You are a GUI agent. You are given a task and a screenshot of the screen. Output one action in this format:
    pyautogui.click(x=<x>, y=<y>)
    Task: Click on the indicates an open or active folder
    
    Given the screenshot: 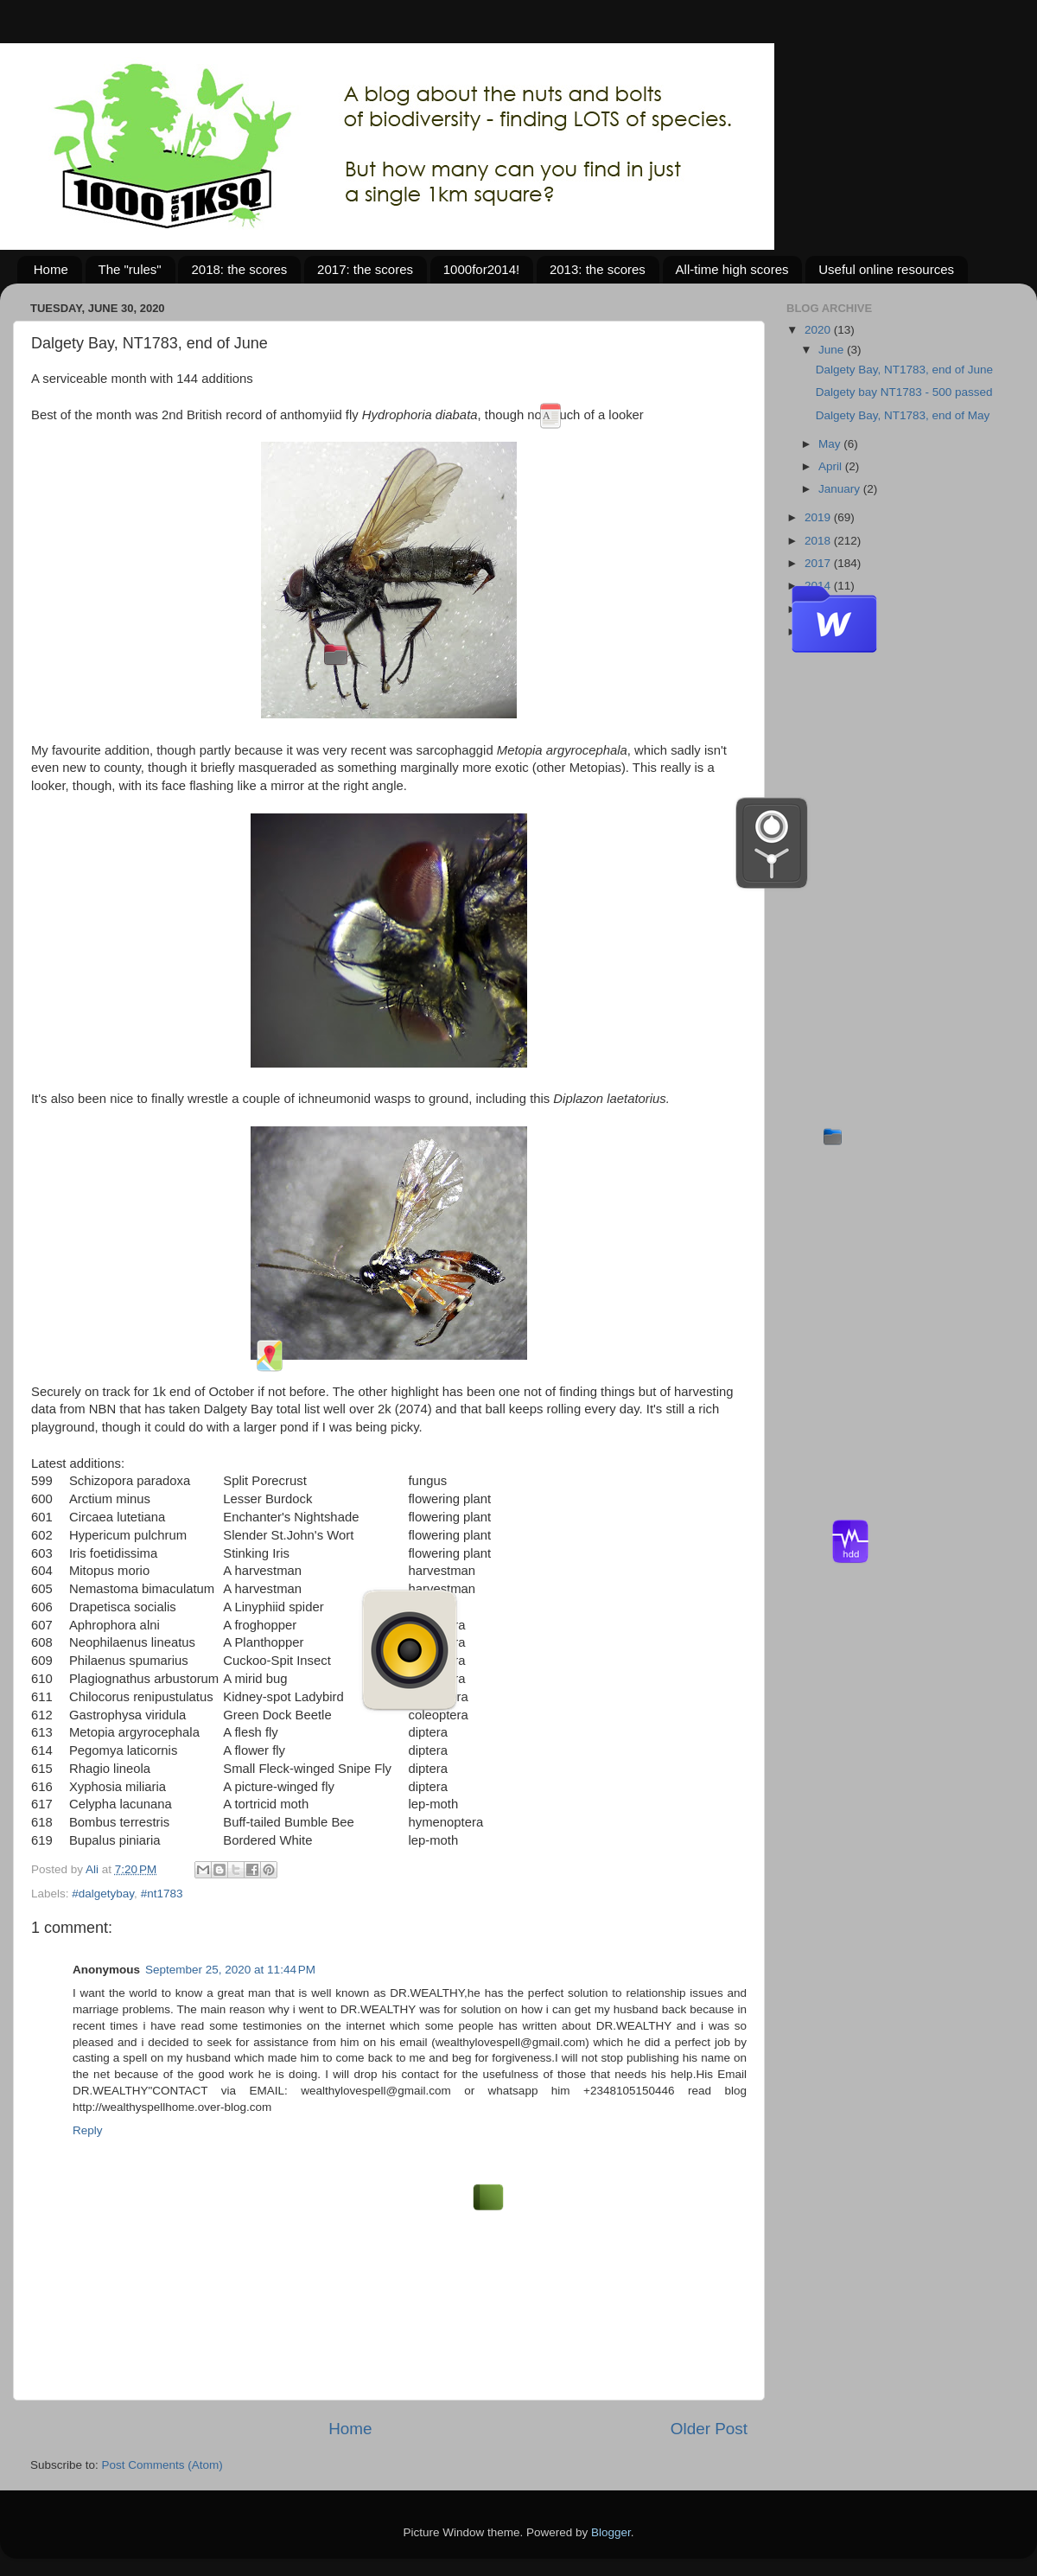 What is the action you would take?
    pyautogui.click(x=335, y=654)
    